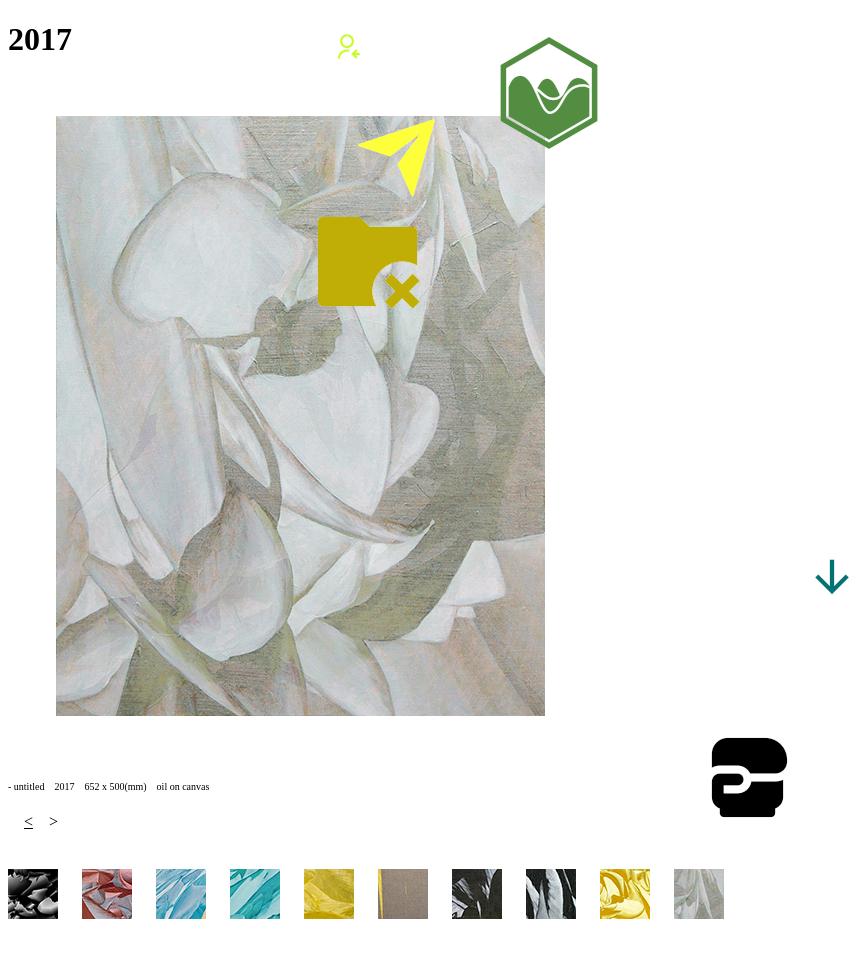  I want to click on scroll down or view more content, so click(832, 577).